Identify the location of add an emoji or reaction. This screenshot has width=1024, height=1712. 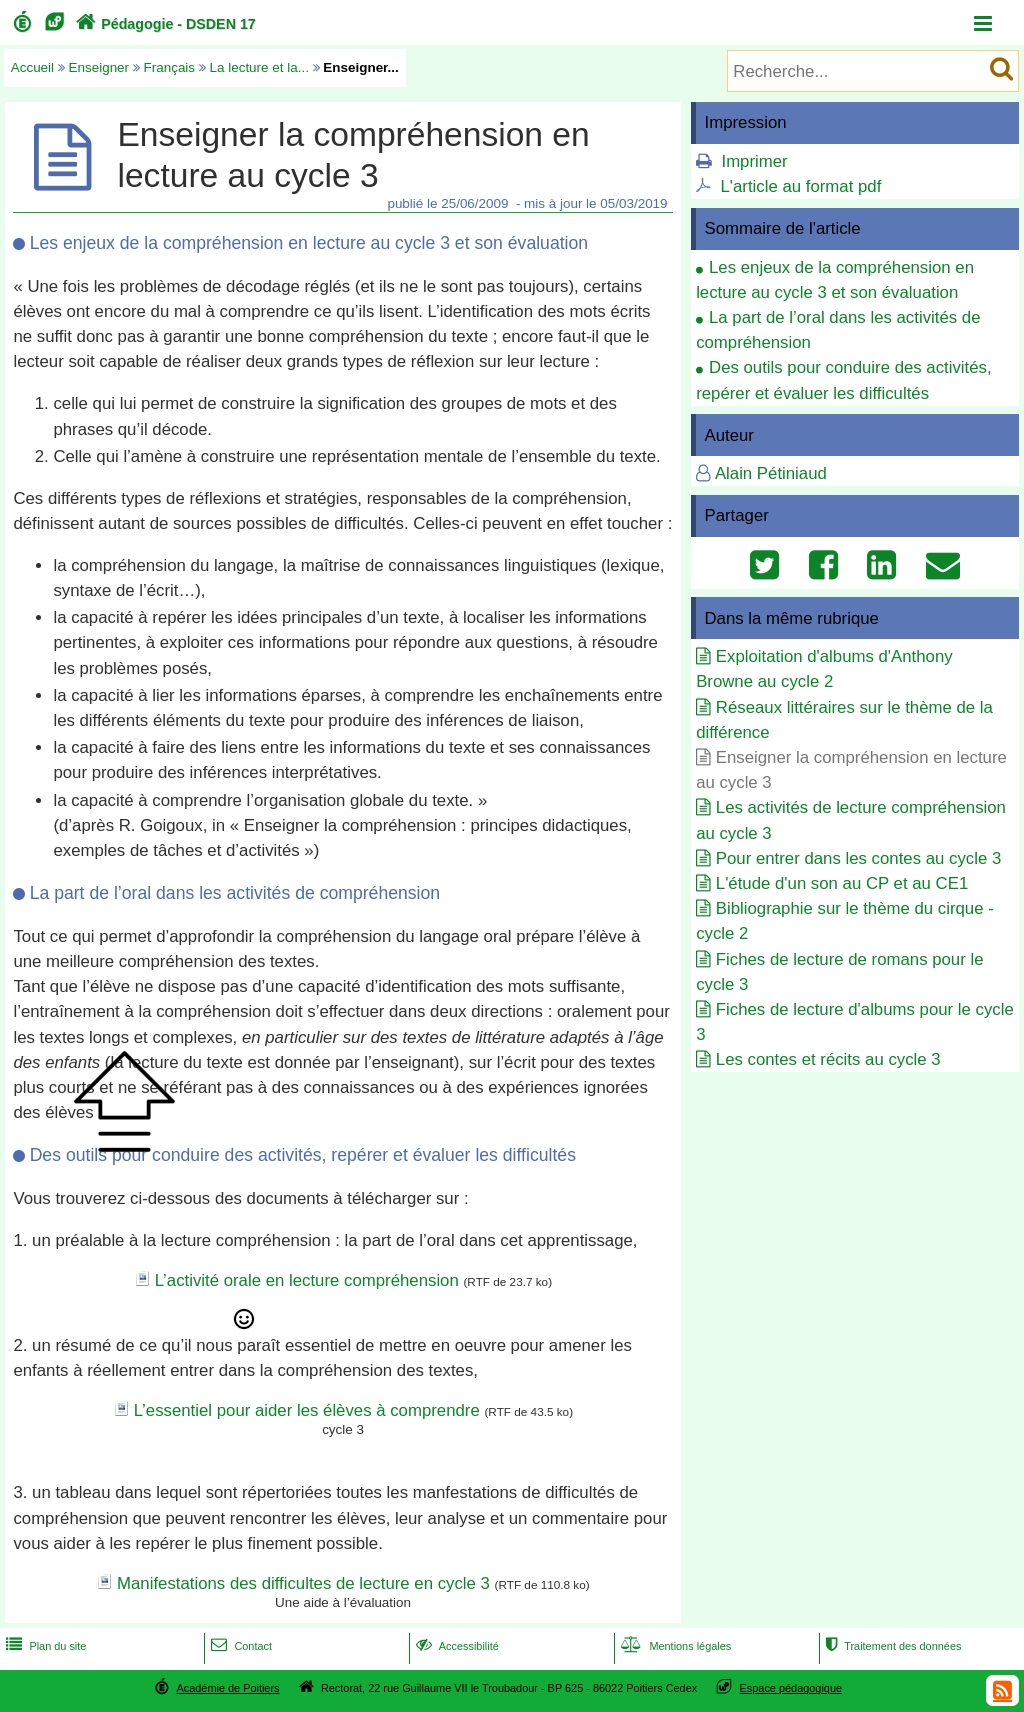
(244, 1319).